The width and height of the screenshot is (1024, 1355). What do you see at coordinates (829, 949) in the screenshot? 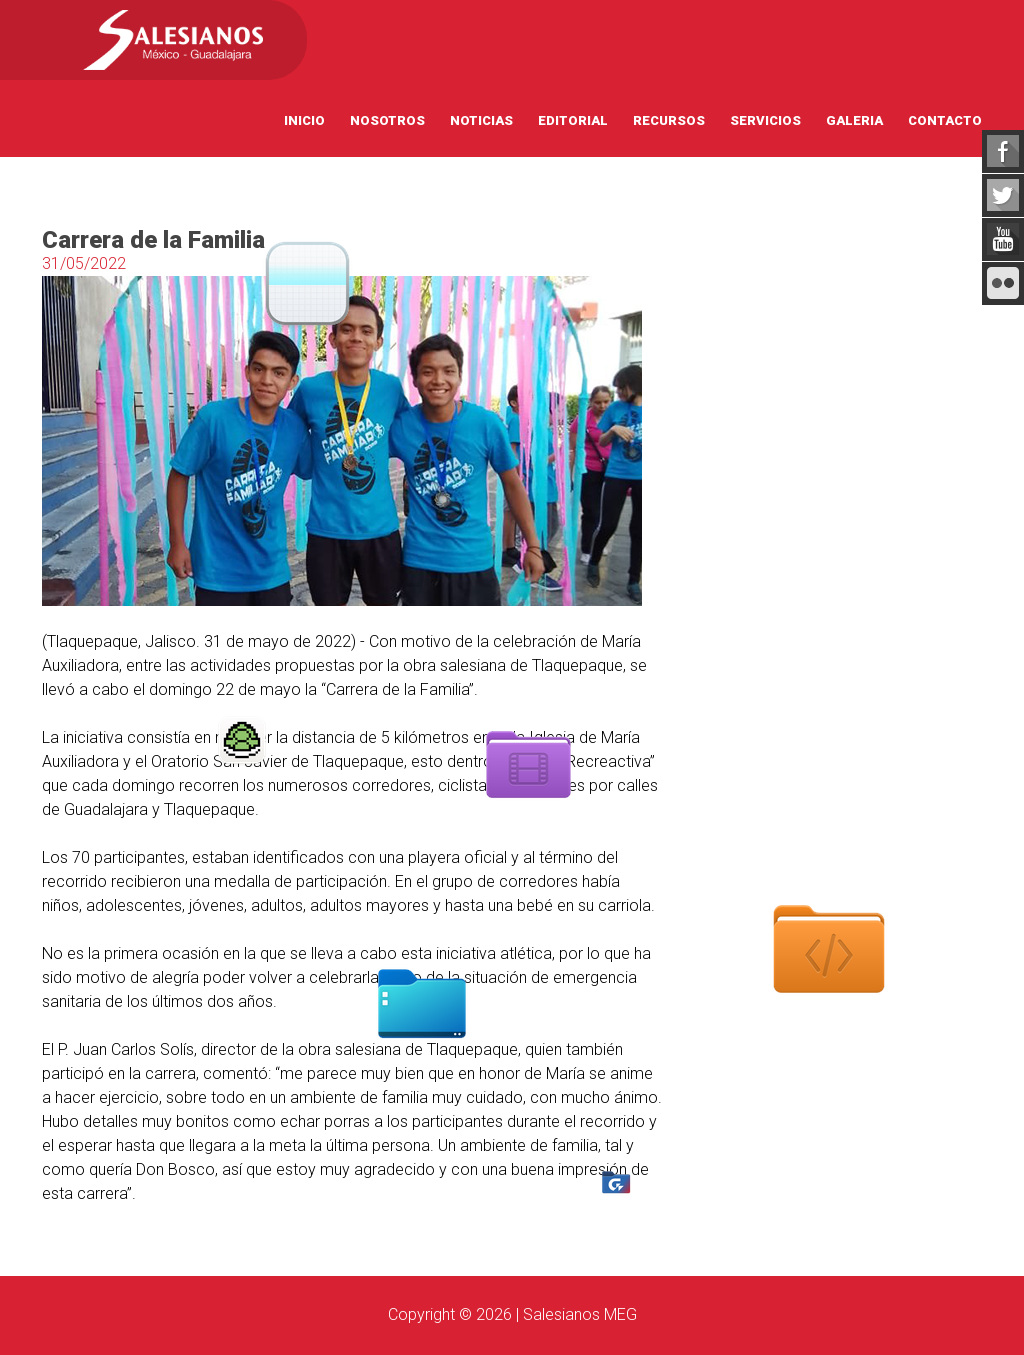
I see `open folder containing code or development files` at bounding box center [829, 949].